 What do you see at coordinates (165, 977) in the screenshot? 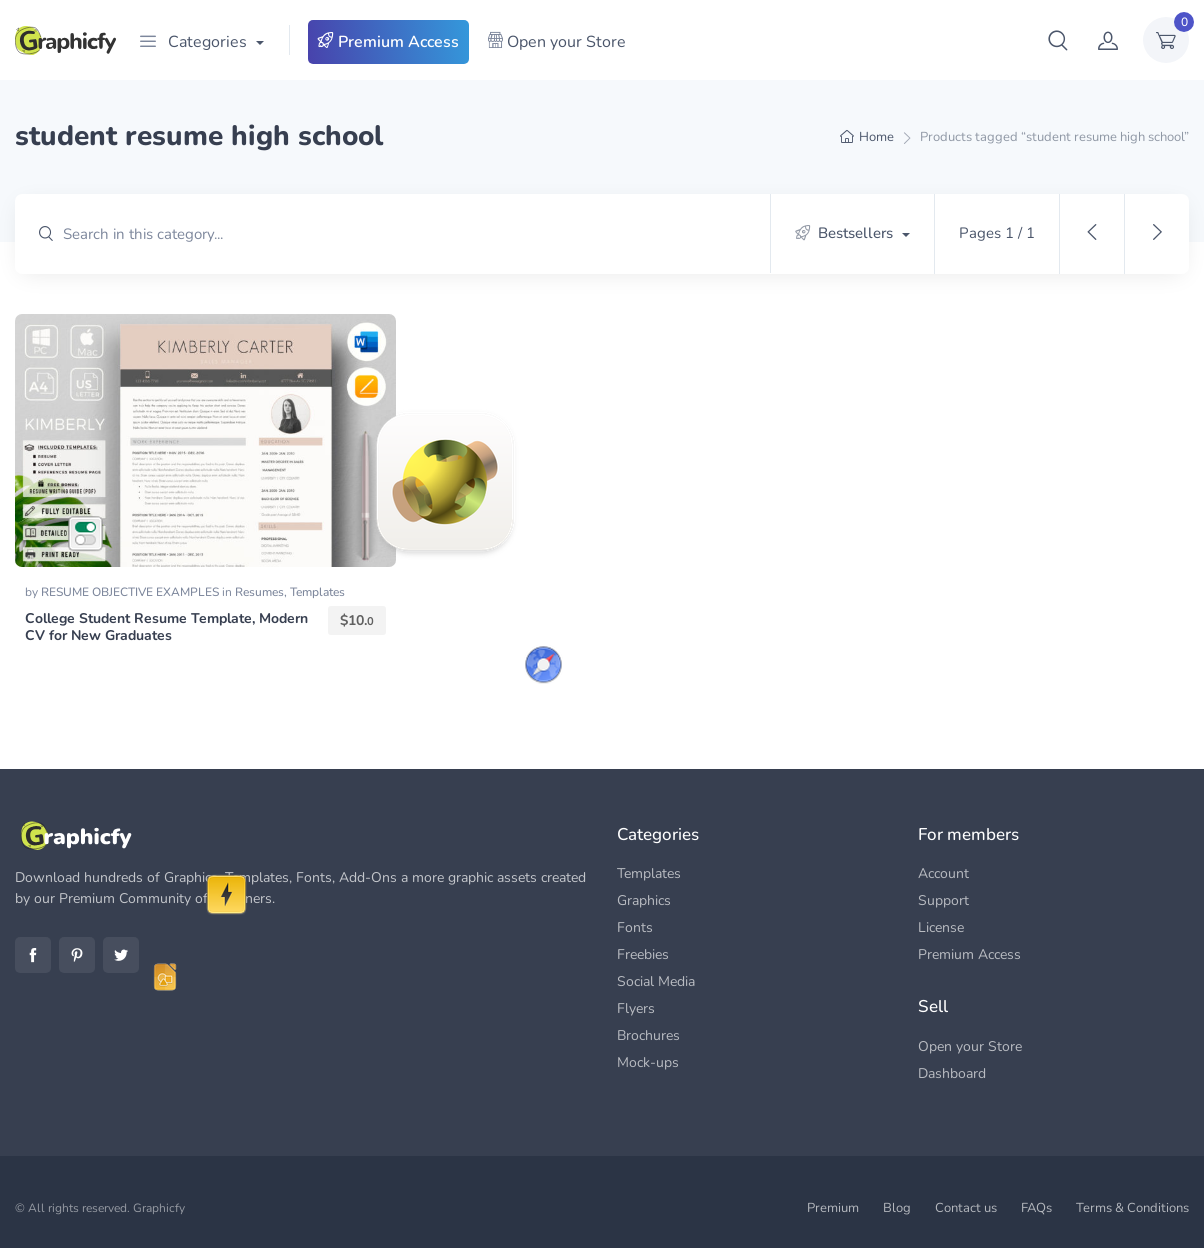
I see `open libreoffice draw application` at bounding box center [165, 977].